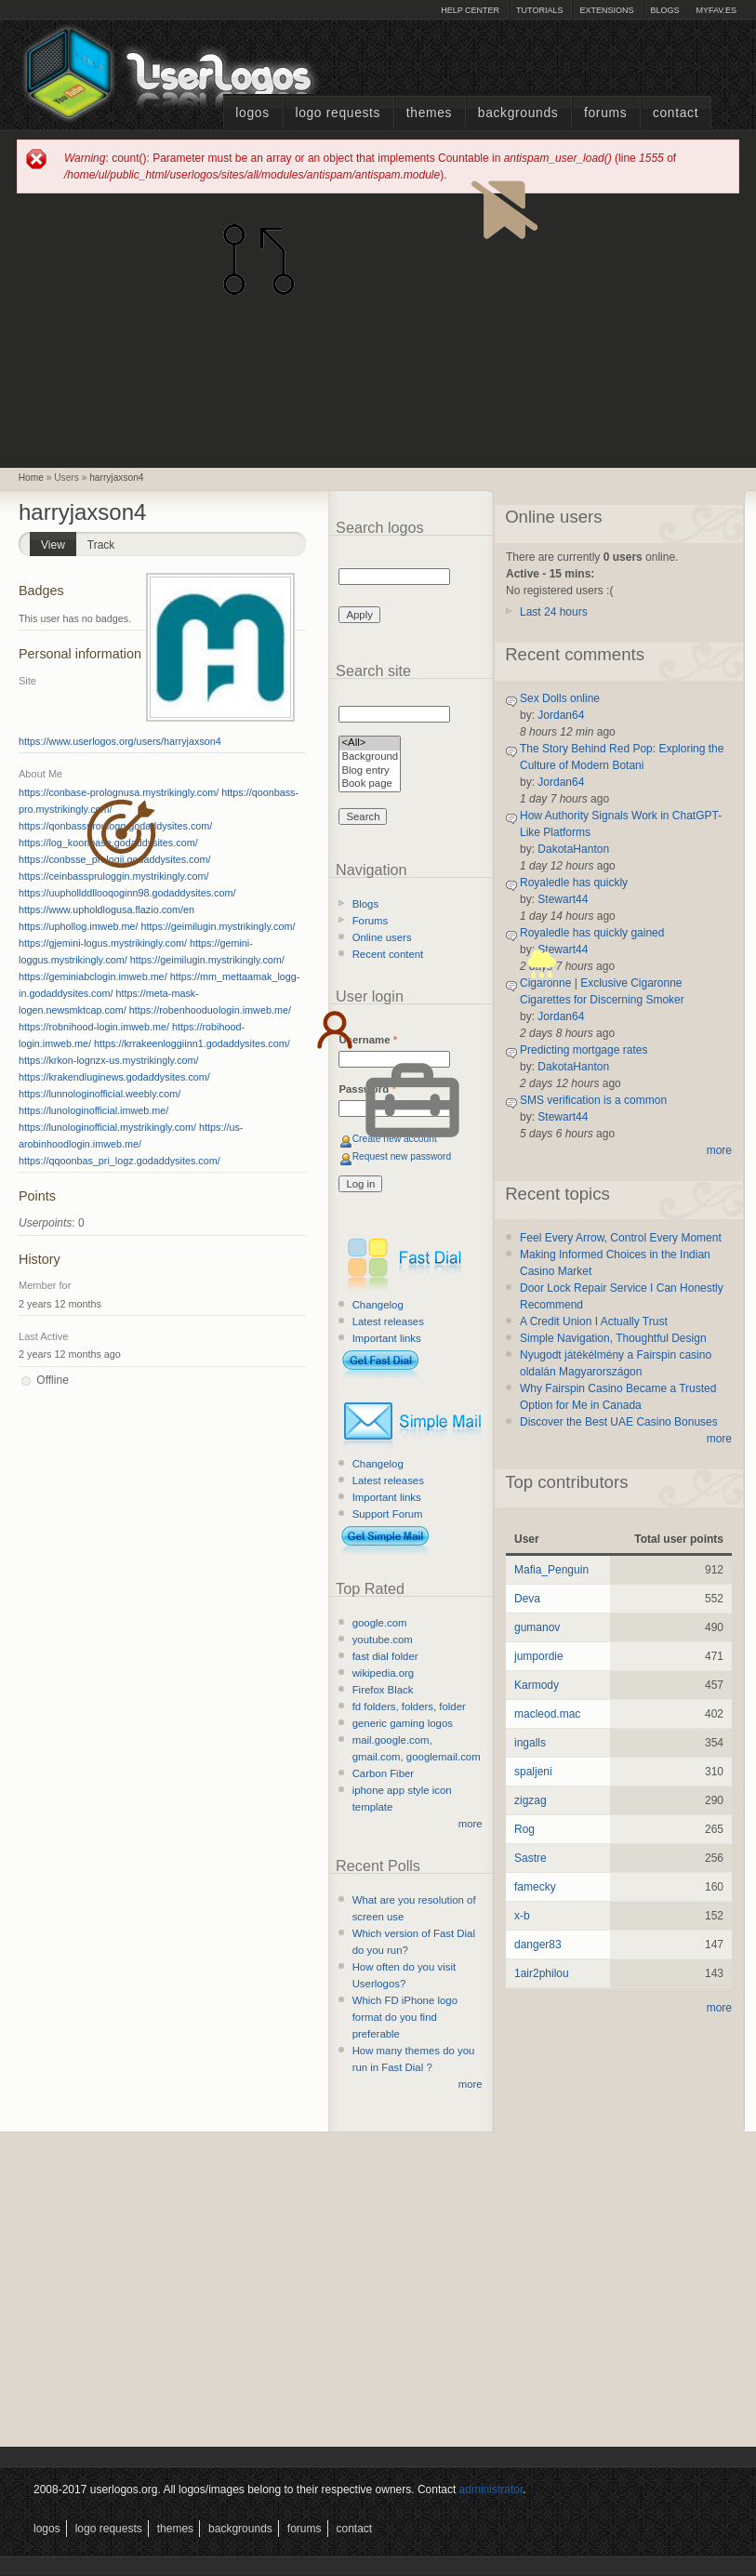  What do you see at coordinates (504, 209) in the screenshot?
I see `remove from saved bookmarks` at bounding box center [504, 209].